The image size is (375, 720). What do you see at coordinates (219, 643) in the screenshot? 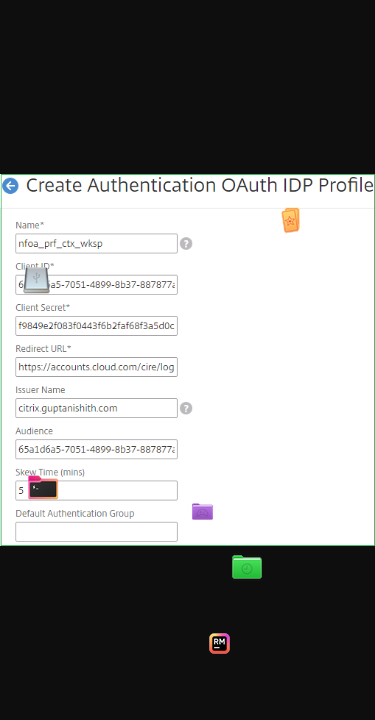
I see `open RubyMine IDE` at bounding box center [219, 643].